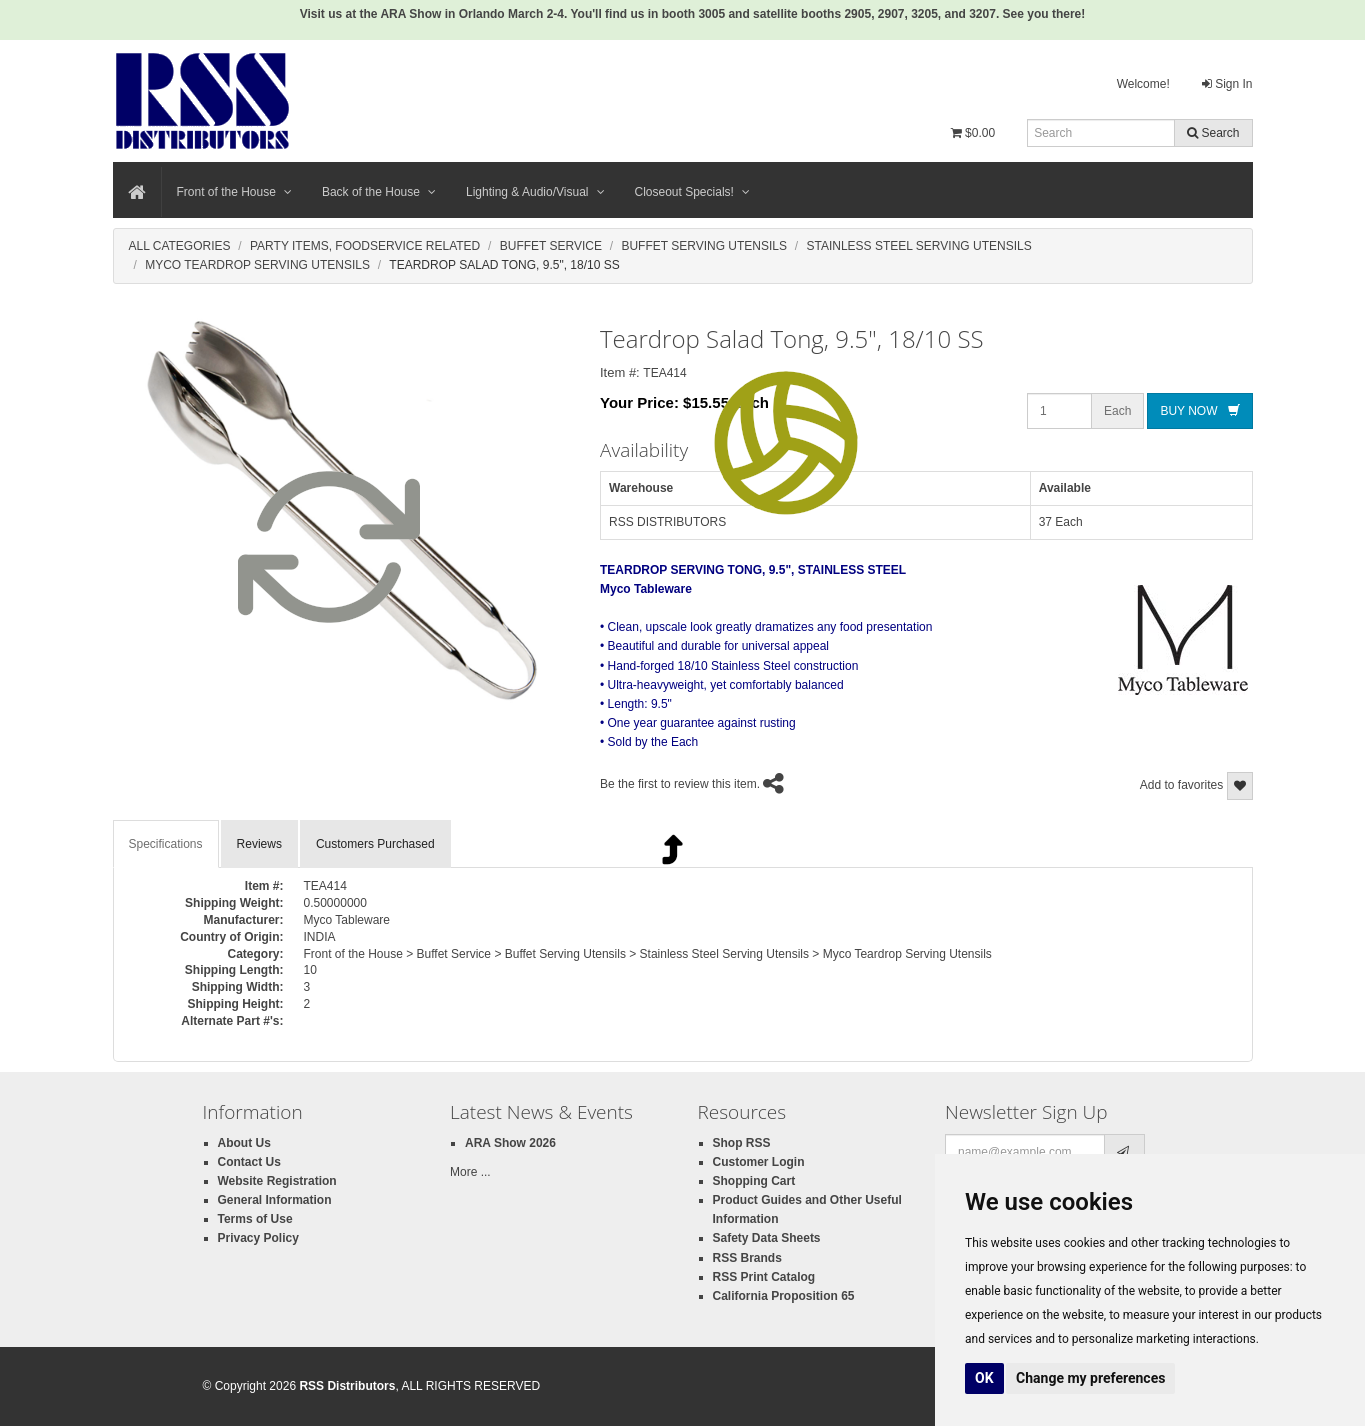  Describe the element at coordinates (673, 849) in the screenshot. I see `turn right then continue forward` at that location.